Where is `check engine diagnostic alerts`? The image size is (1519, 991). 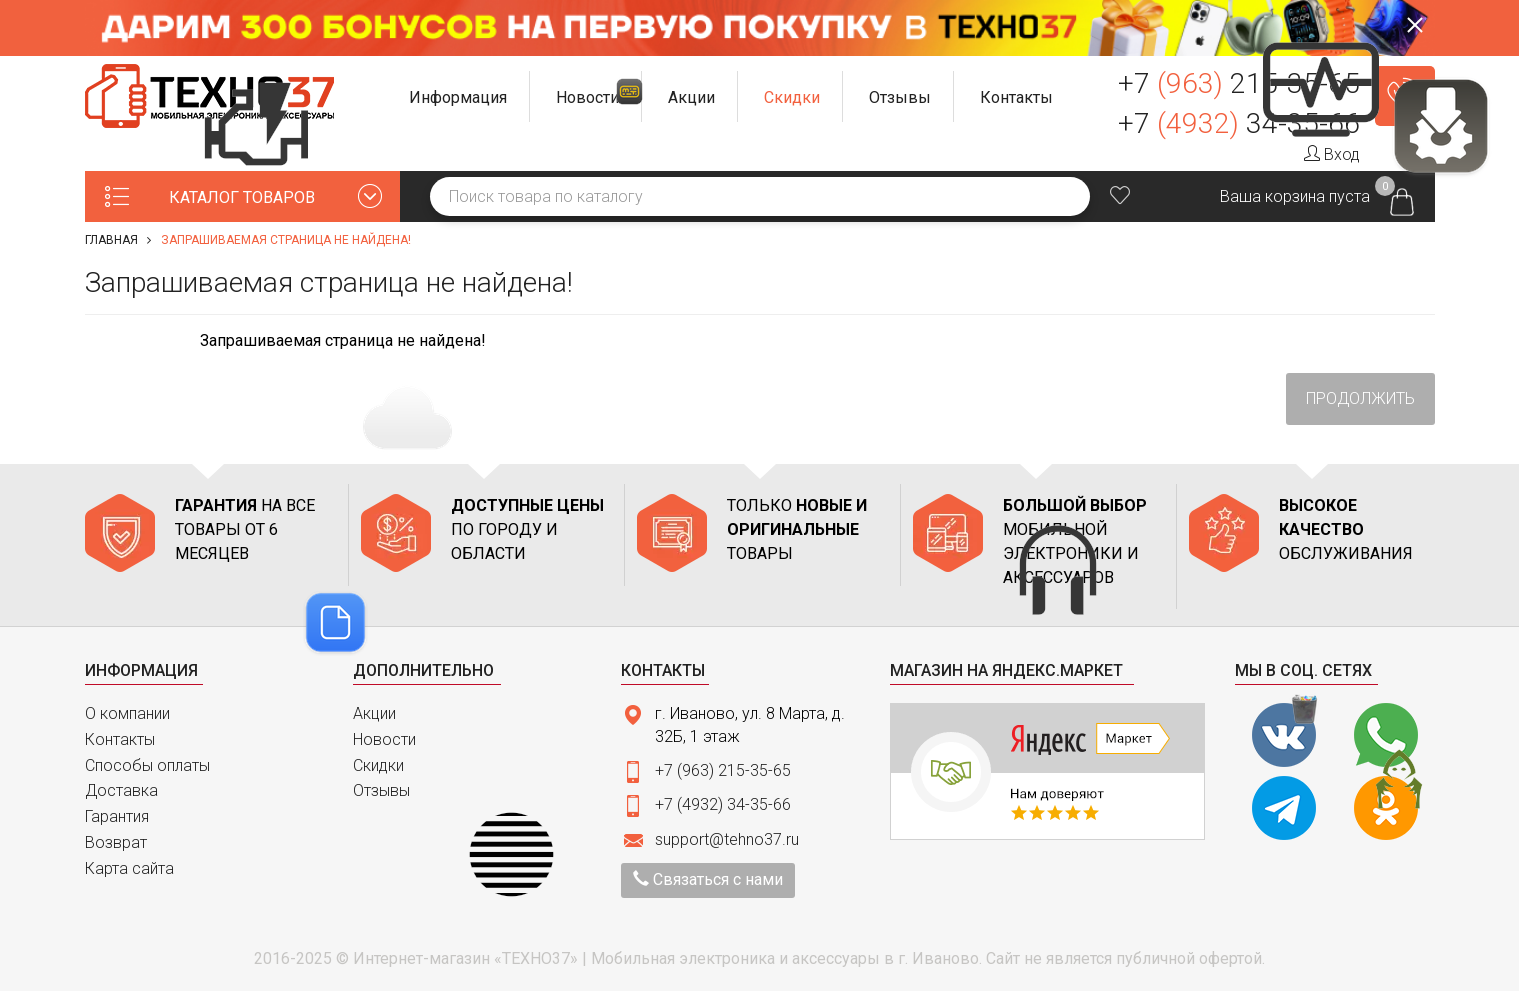
check engine diagnostic alerts is located at coordinates (253, 131).